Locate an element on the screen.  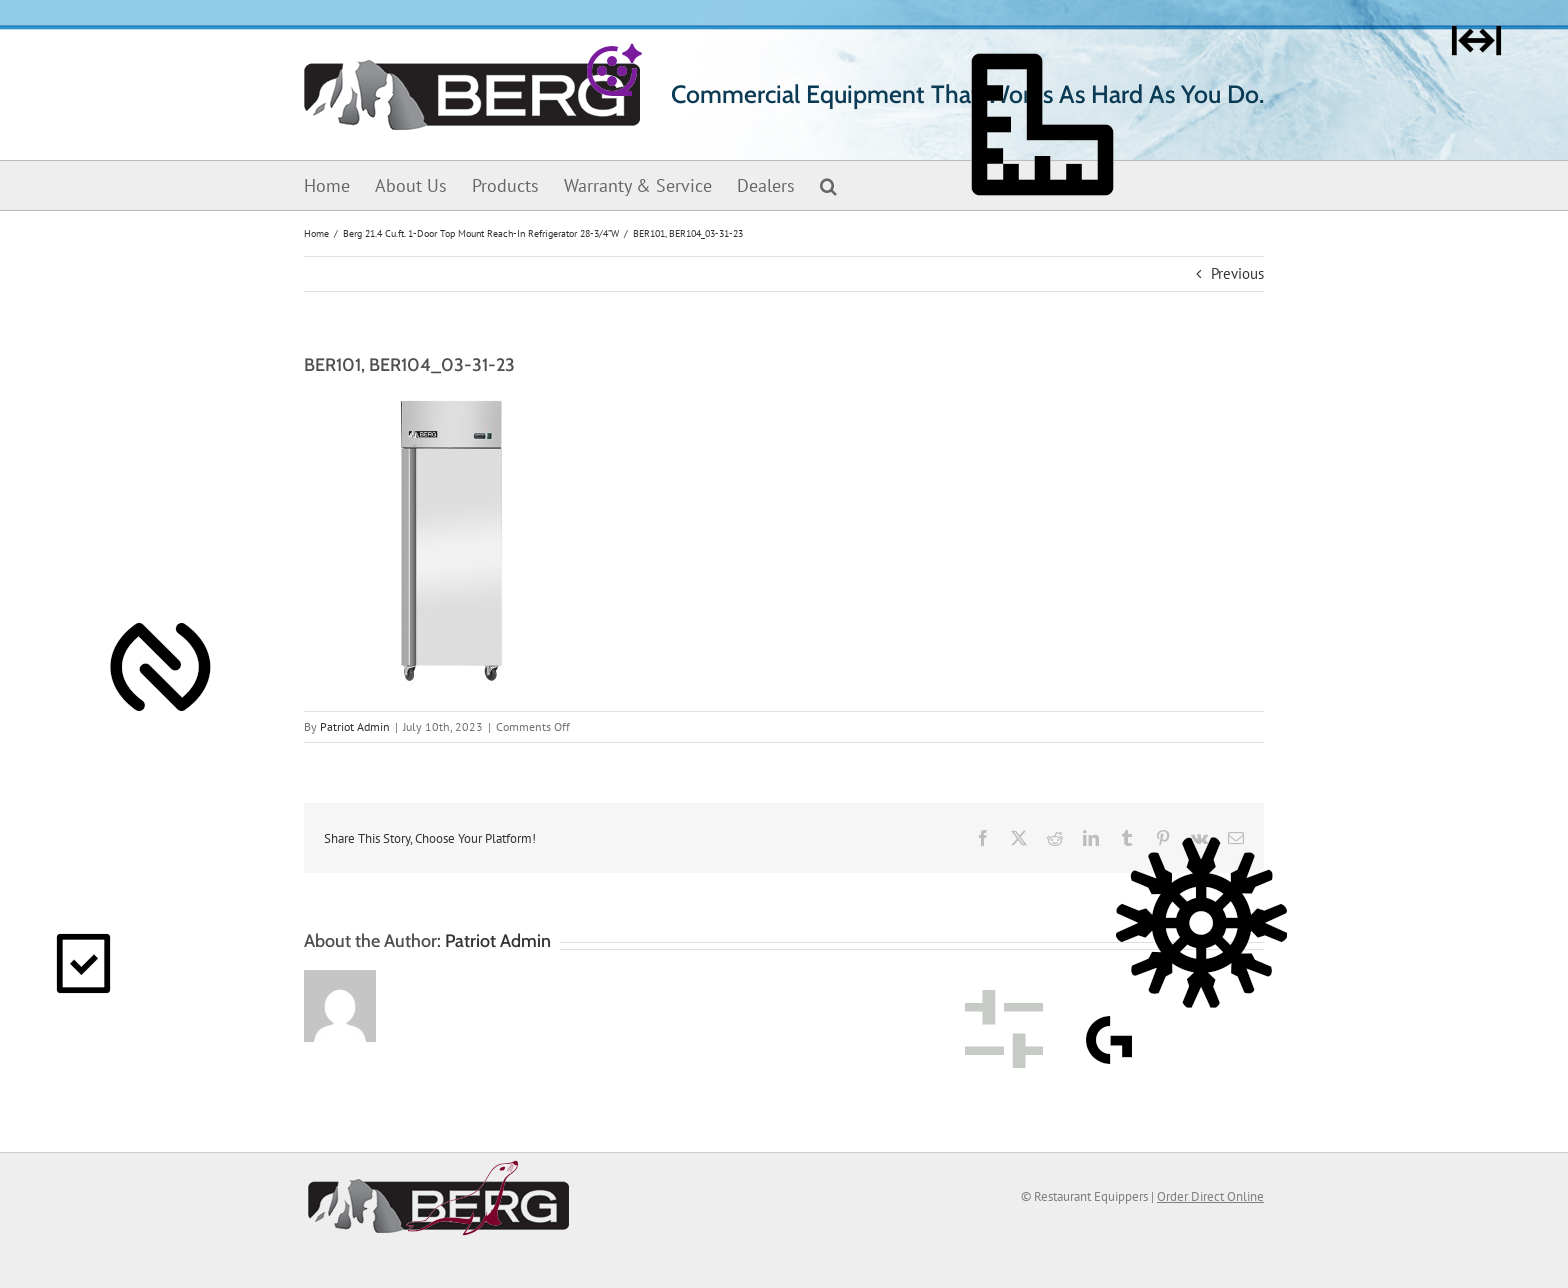
knex.js database query builder is located at coordinates (1201, 922).